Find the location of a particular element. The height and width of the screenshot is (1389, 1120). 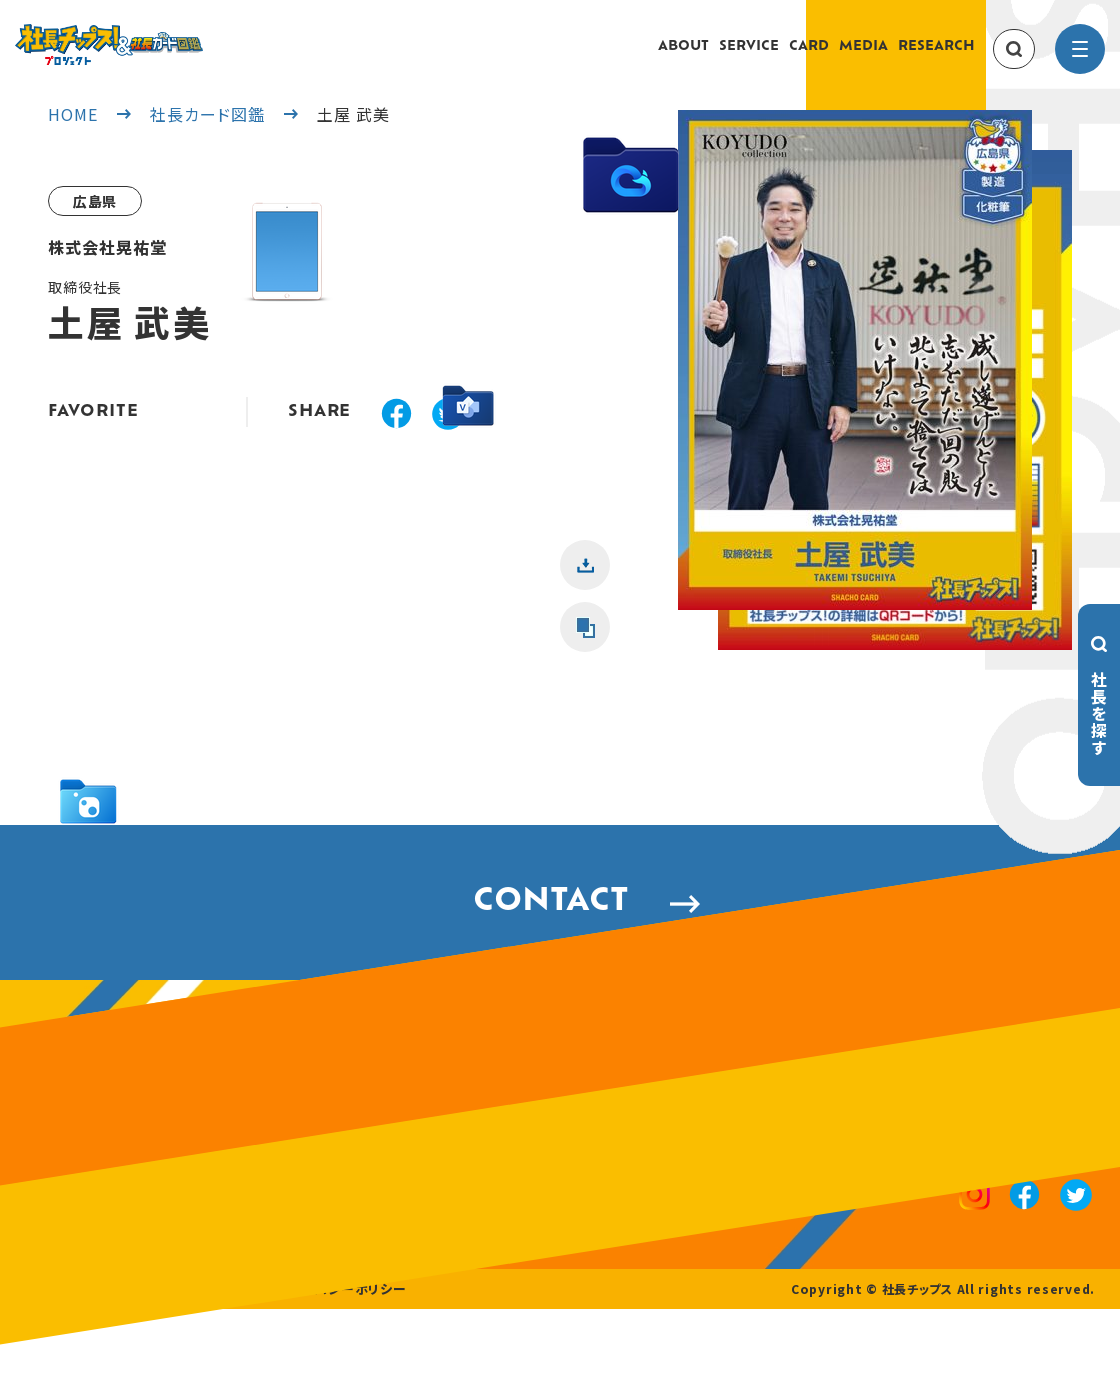

open wondershare inclowdz cloud storage folder is located at coordinates (630, 177).